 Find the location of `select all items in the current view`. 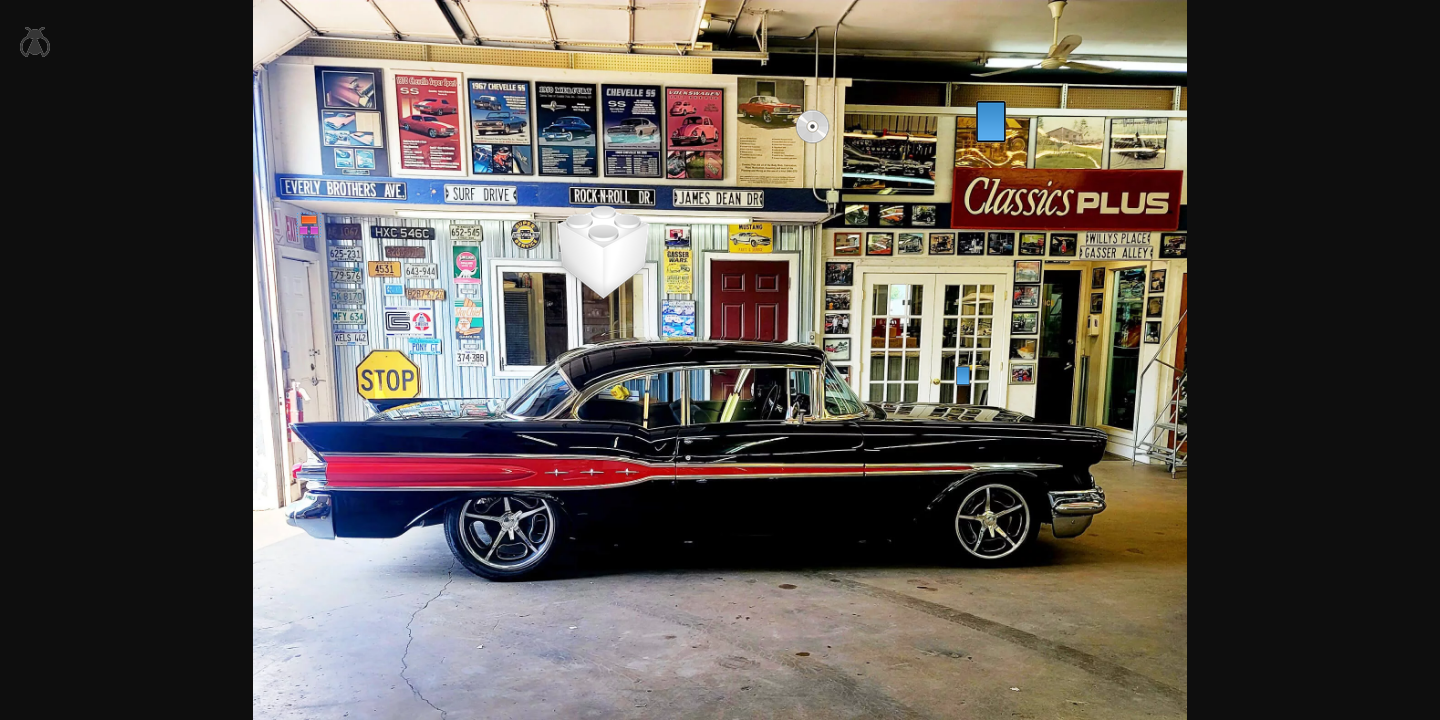

select all items in the current view is located at coordinates (309, 225).